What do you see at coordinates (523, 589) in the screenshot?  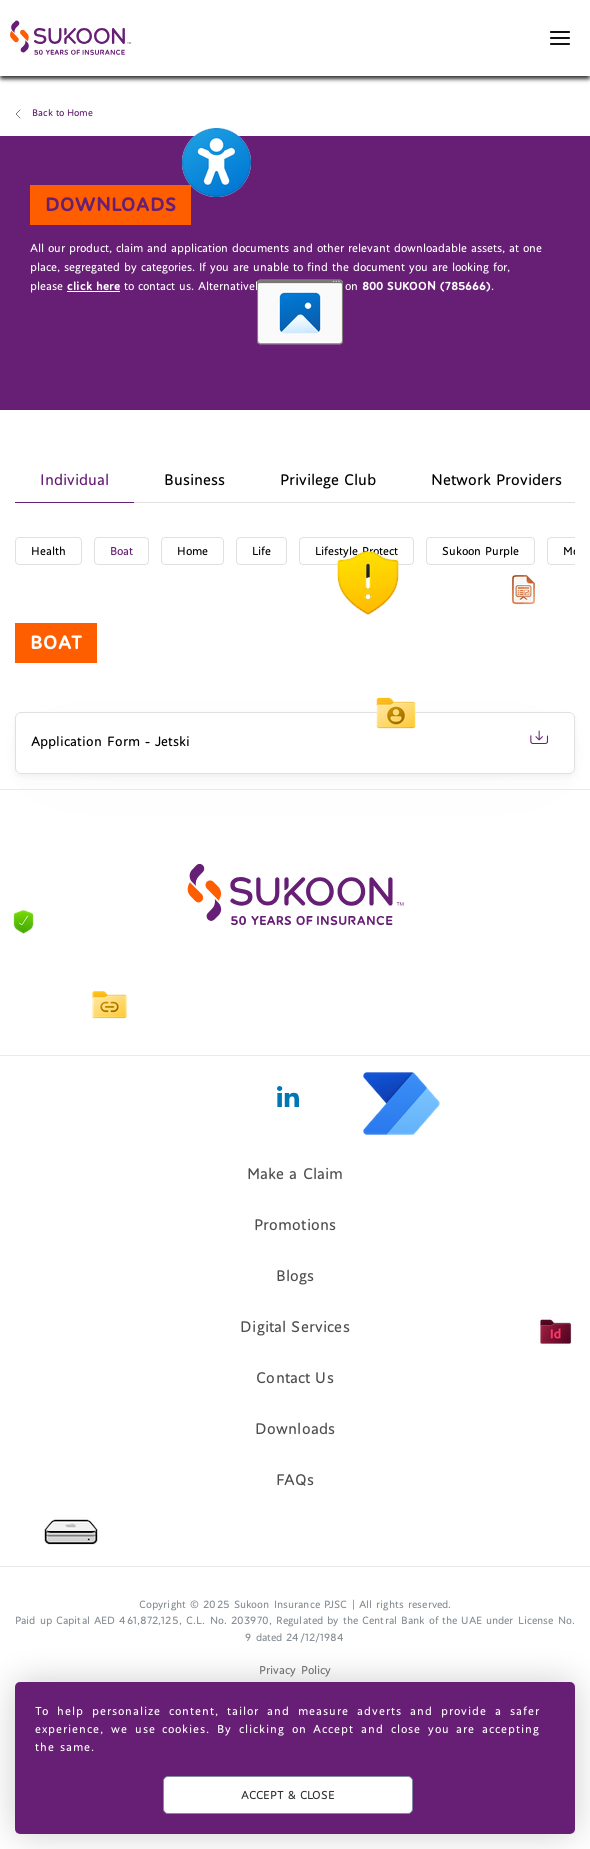 I see `open a presentation template file` at bounding box center [523, 589].